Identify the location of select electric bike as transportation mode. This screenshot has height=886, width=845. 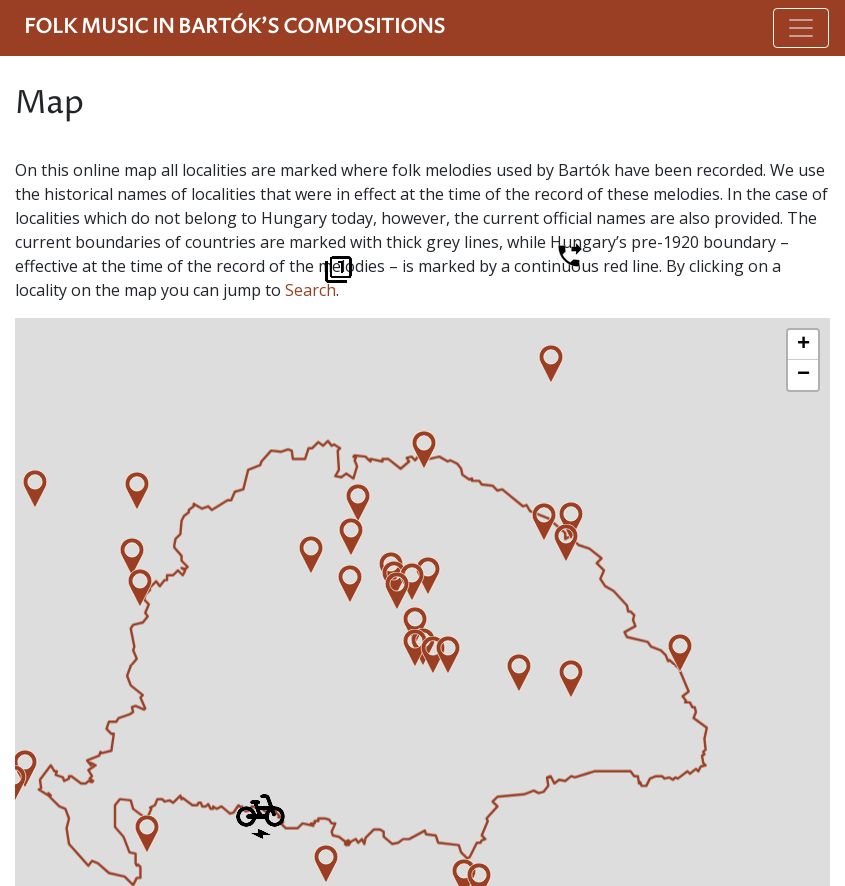
(260, 816).